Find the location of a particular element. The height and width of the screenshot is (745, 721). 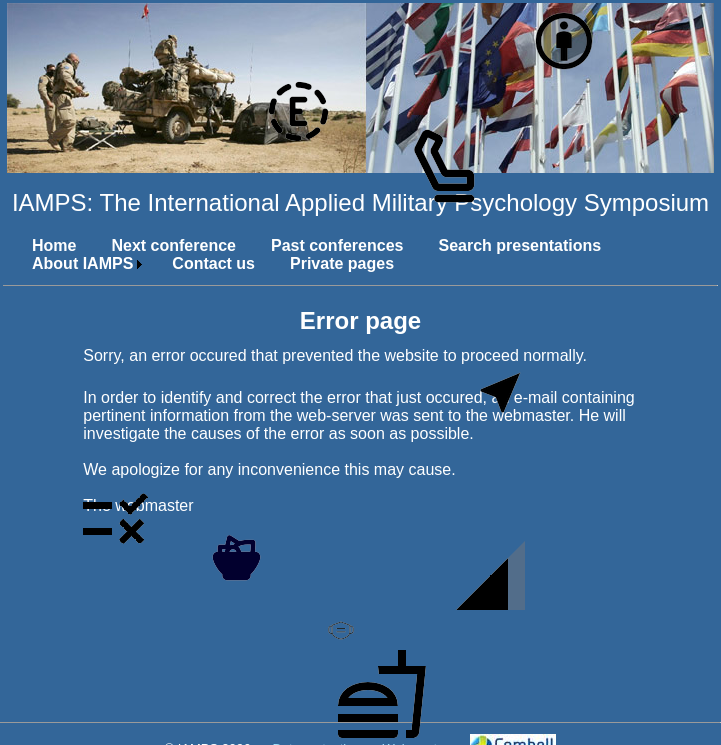

find nearby fast food restaurants is located at coordinates (382, 694).